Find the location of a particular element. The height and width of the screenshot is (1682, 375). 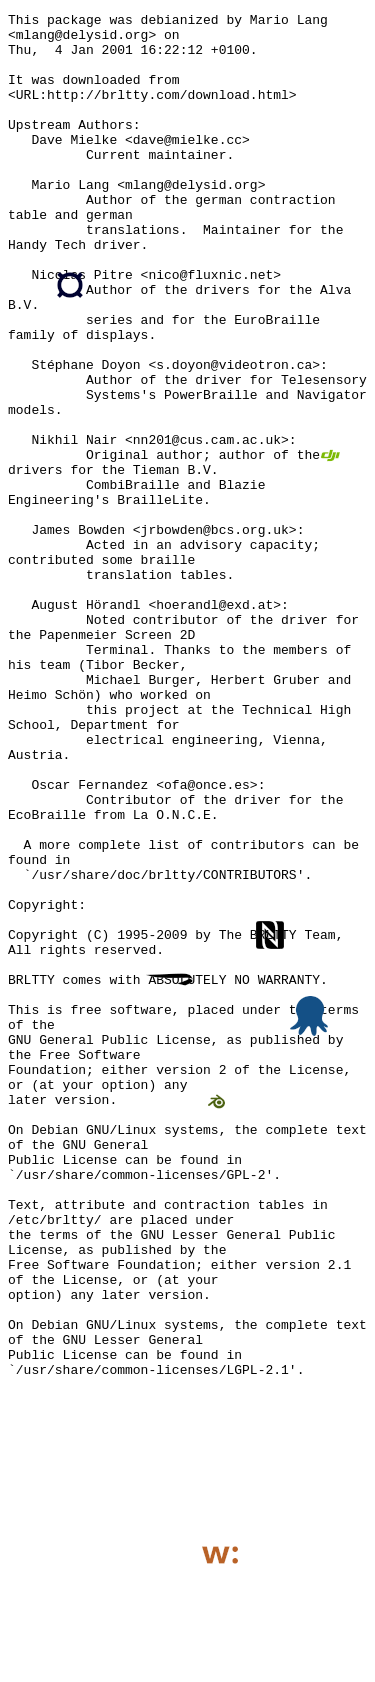

indicates NFC connectivity is available is located at coordinates (270, 935).